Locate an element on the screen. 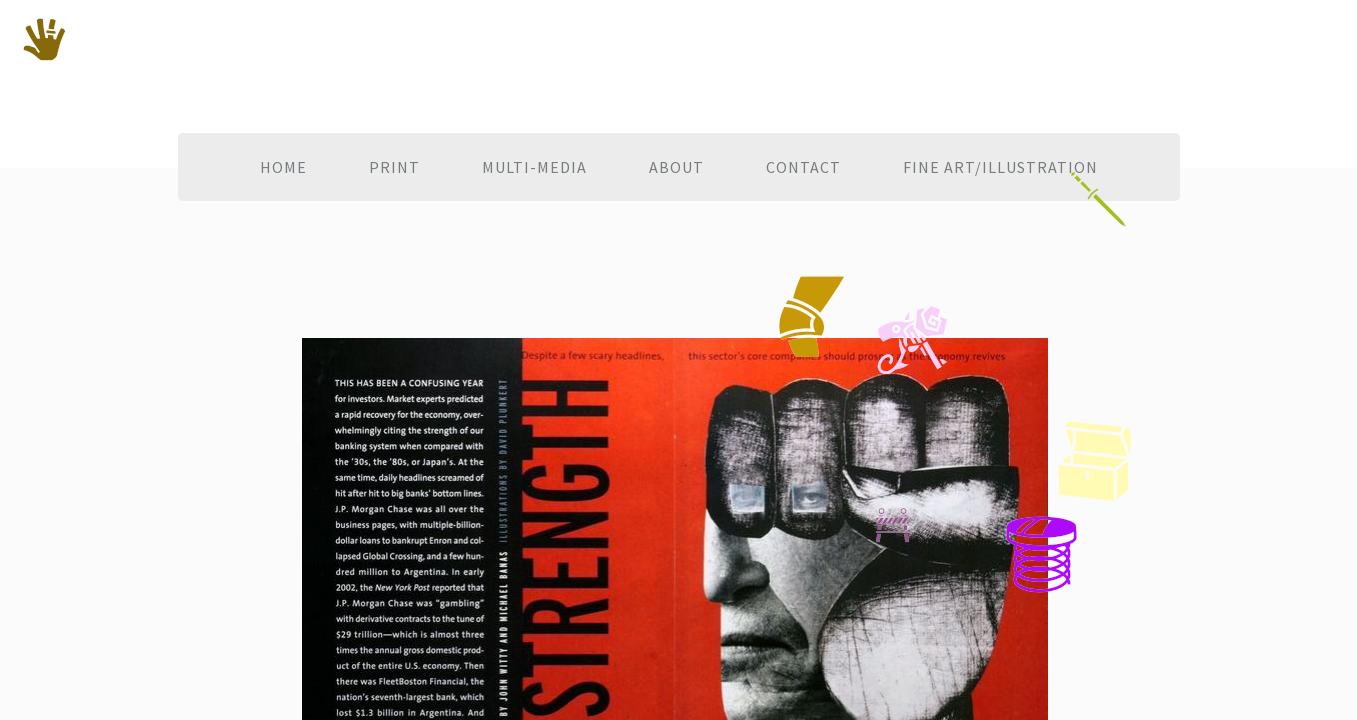 The width and height of the screenshot is (1357, 720). indicates a blocked or restricted area is located at coordinates (892, 524).